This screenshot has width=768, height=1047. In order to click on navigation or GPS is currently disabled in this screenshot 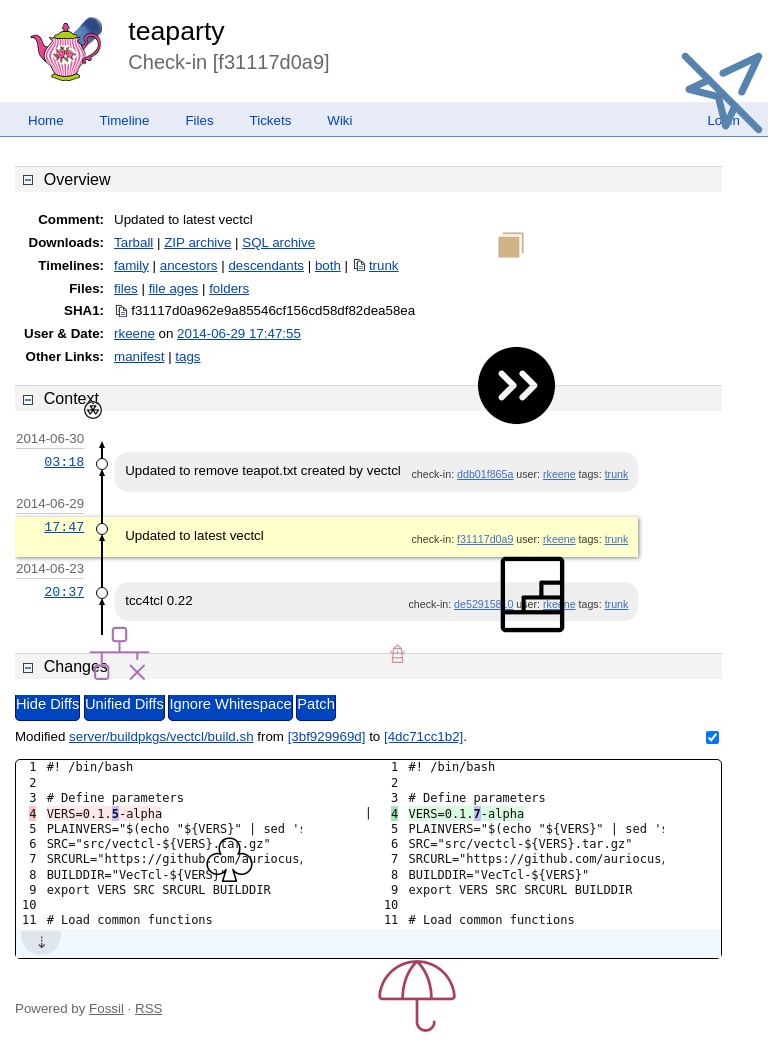, I will do `click(722, 93)`.